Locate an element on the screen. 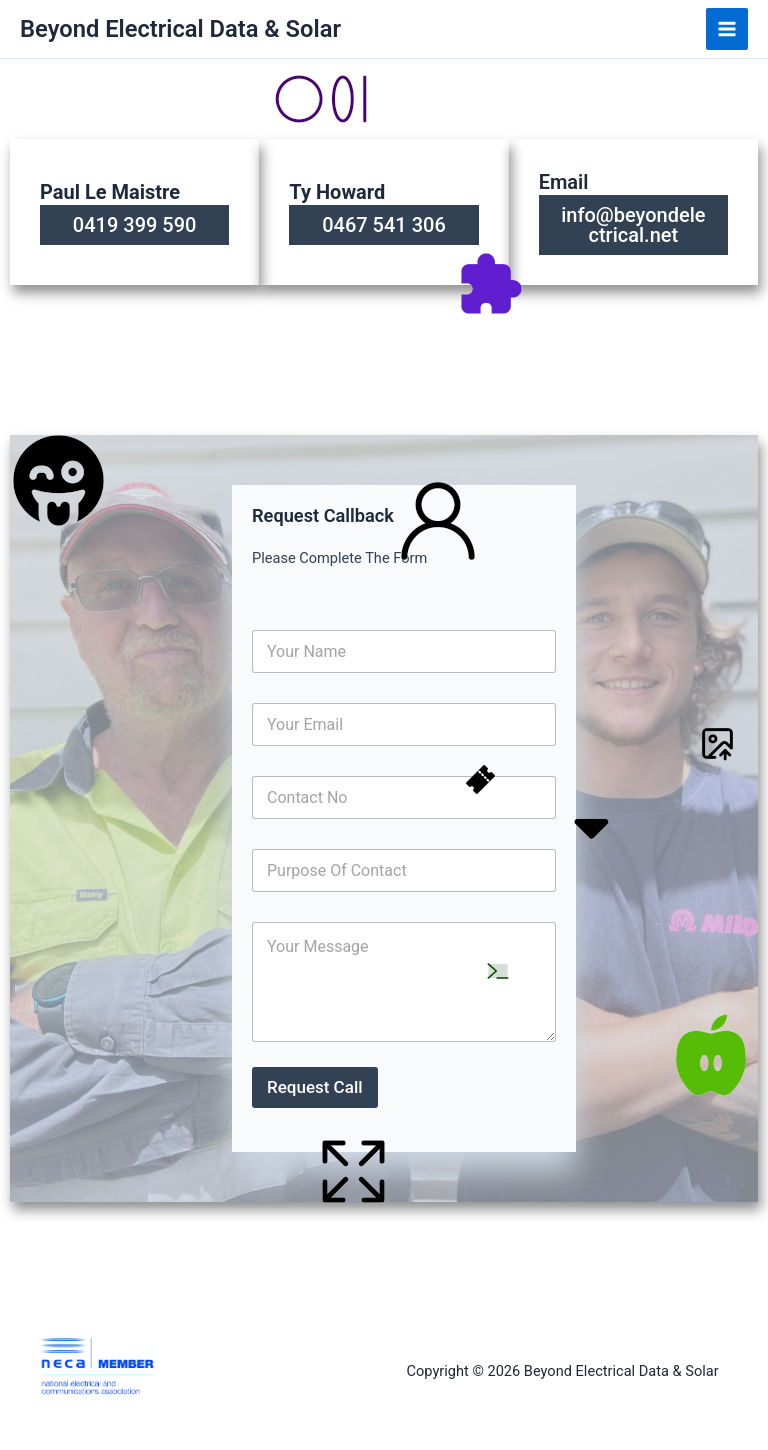 The image size is (768, 1450). expand to fullscreen mode is located at coordinates (353, 1171).